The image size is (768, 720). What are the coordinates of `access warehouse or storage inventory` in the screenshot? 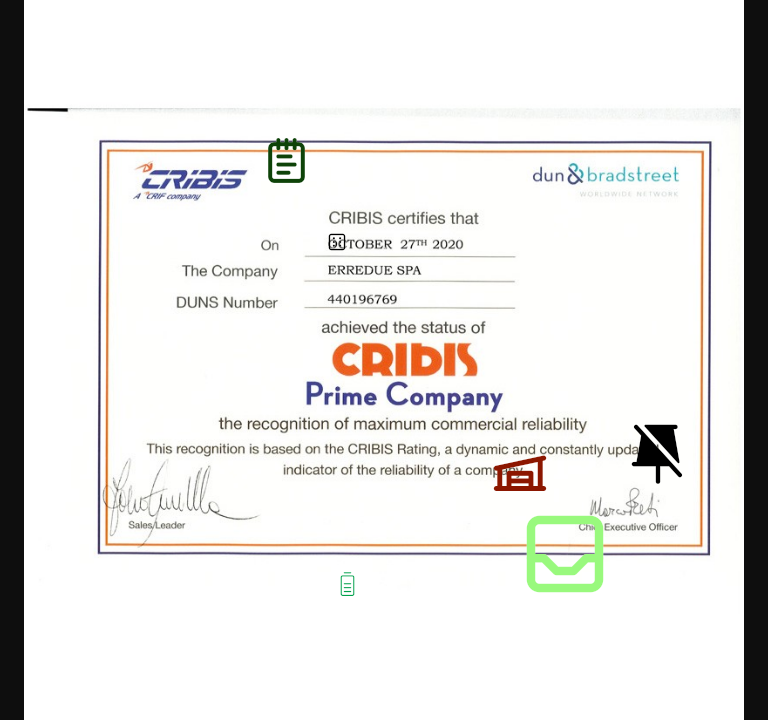 It's located at (520, 475).